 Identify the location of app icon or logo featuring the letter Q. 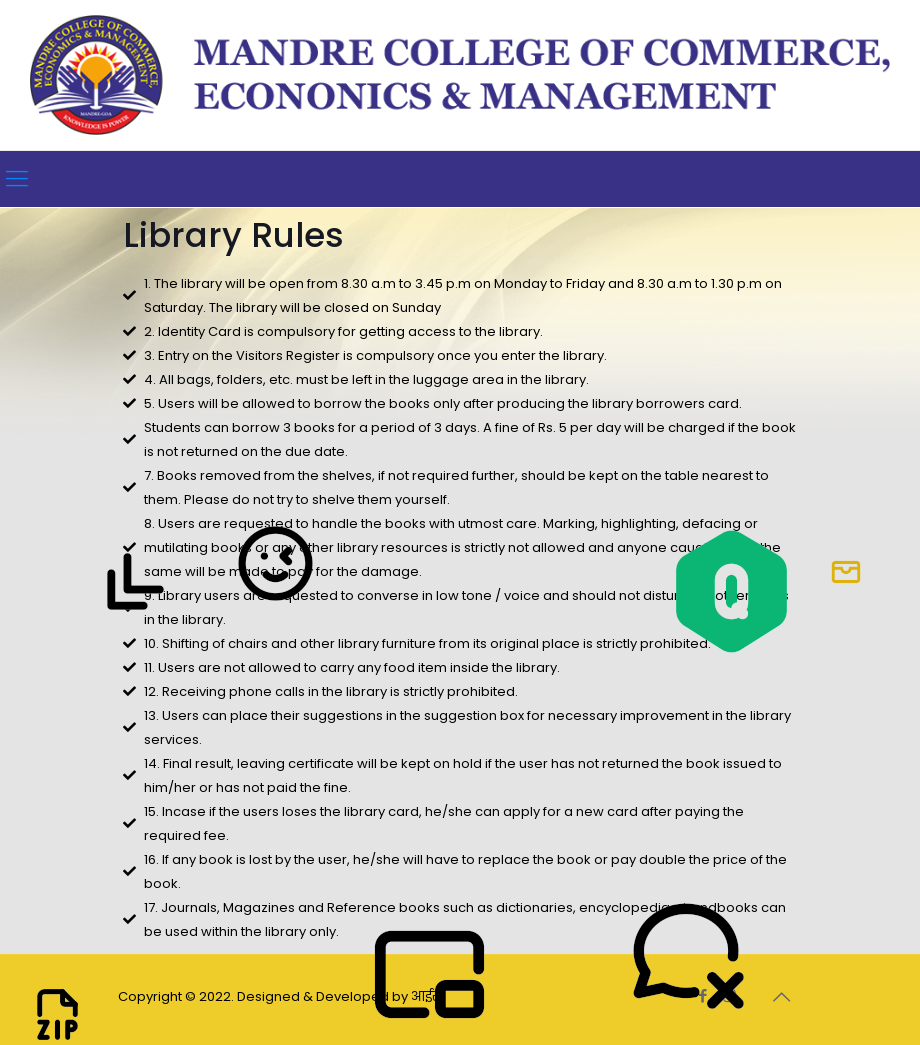
(731, 591).